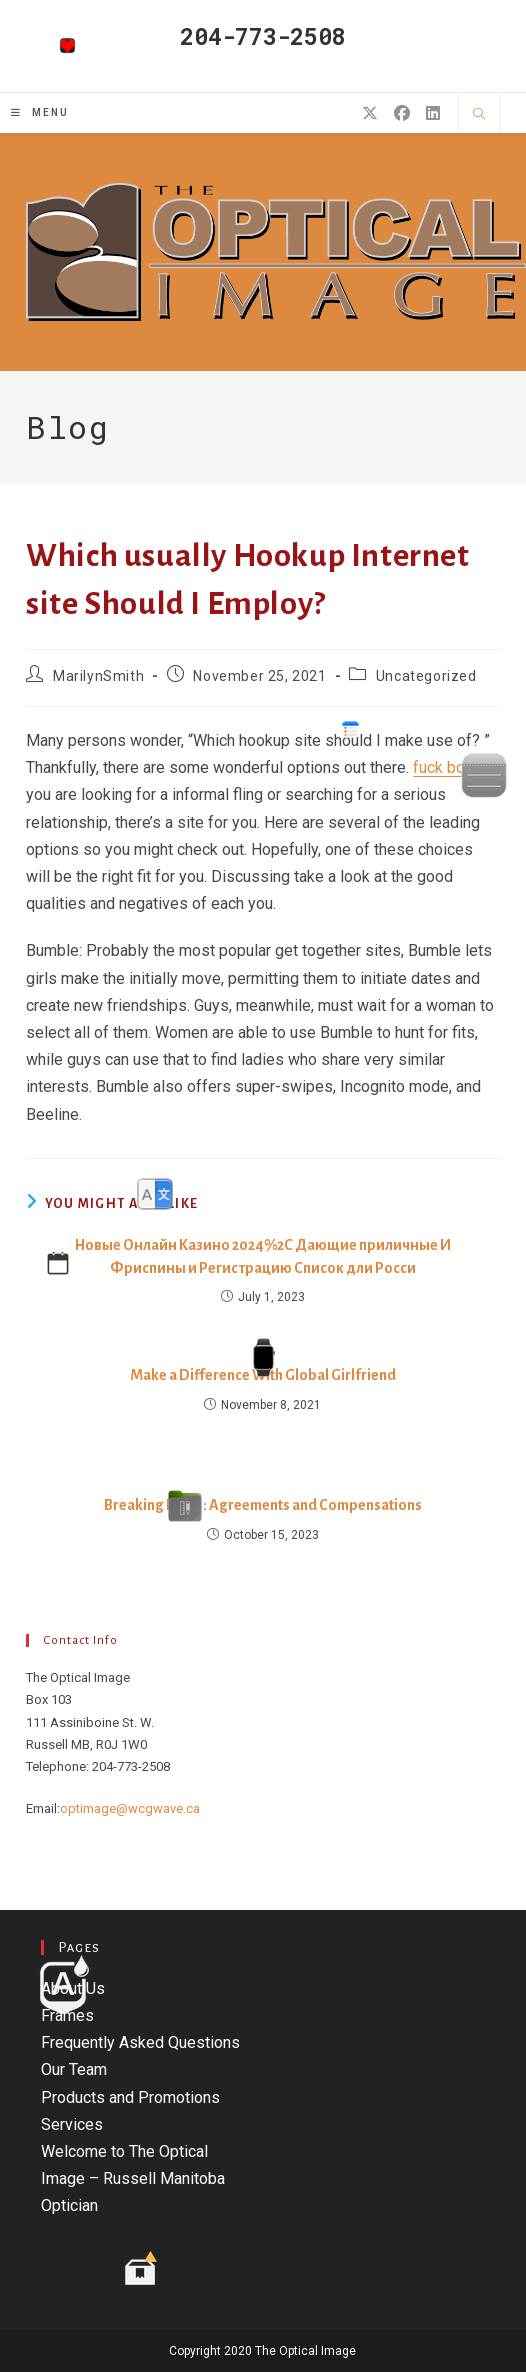  Describe the element at coordinates (67, 45) in the screenshot. I see `launch undertale` at that location.